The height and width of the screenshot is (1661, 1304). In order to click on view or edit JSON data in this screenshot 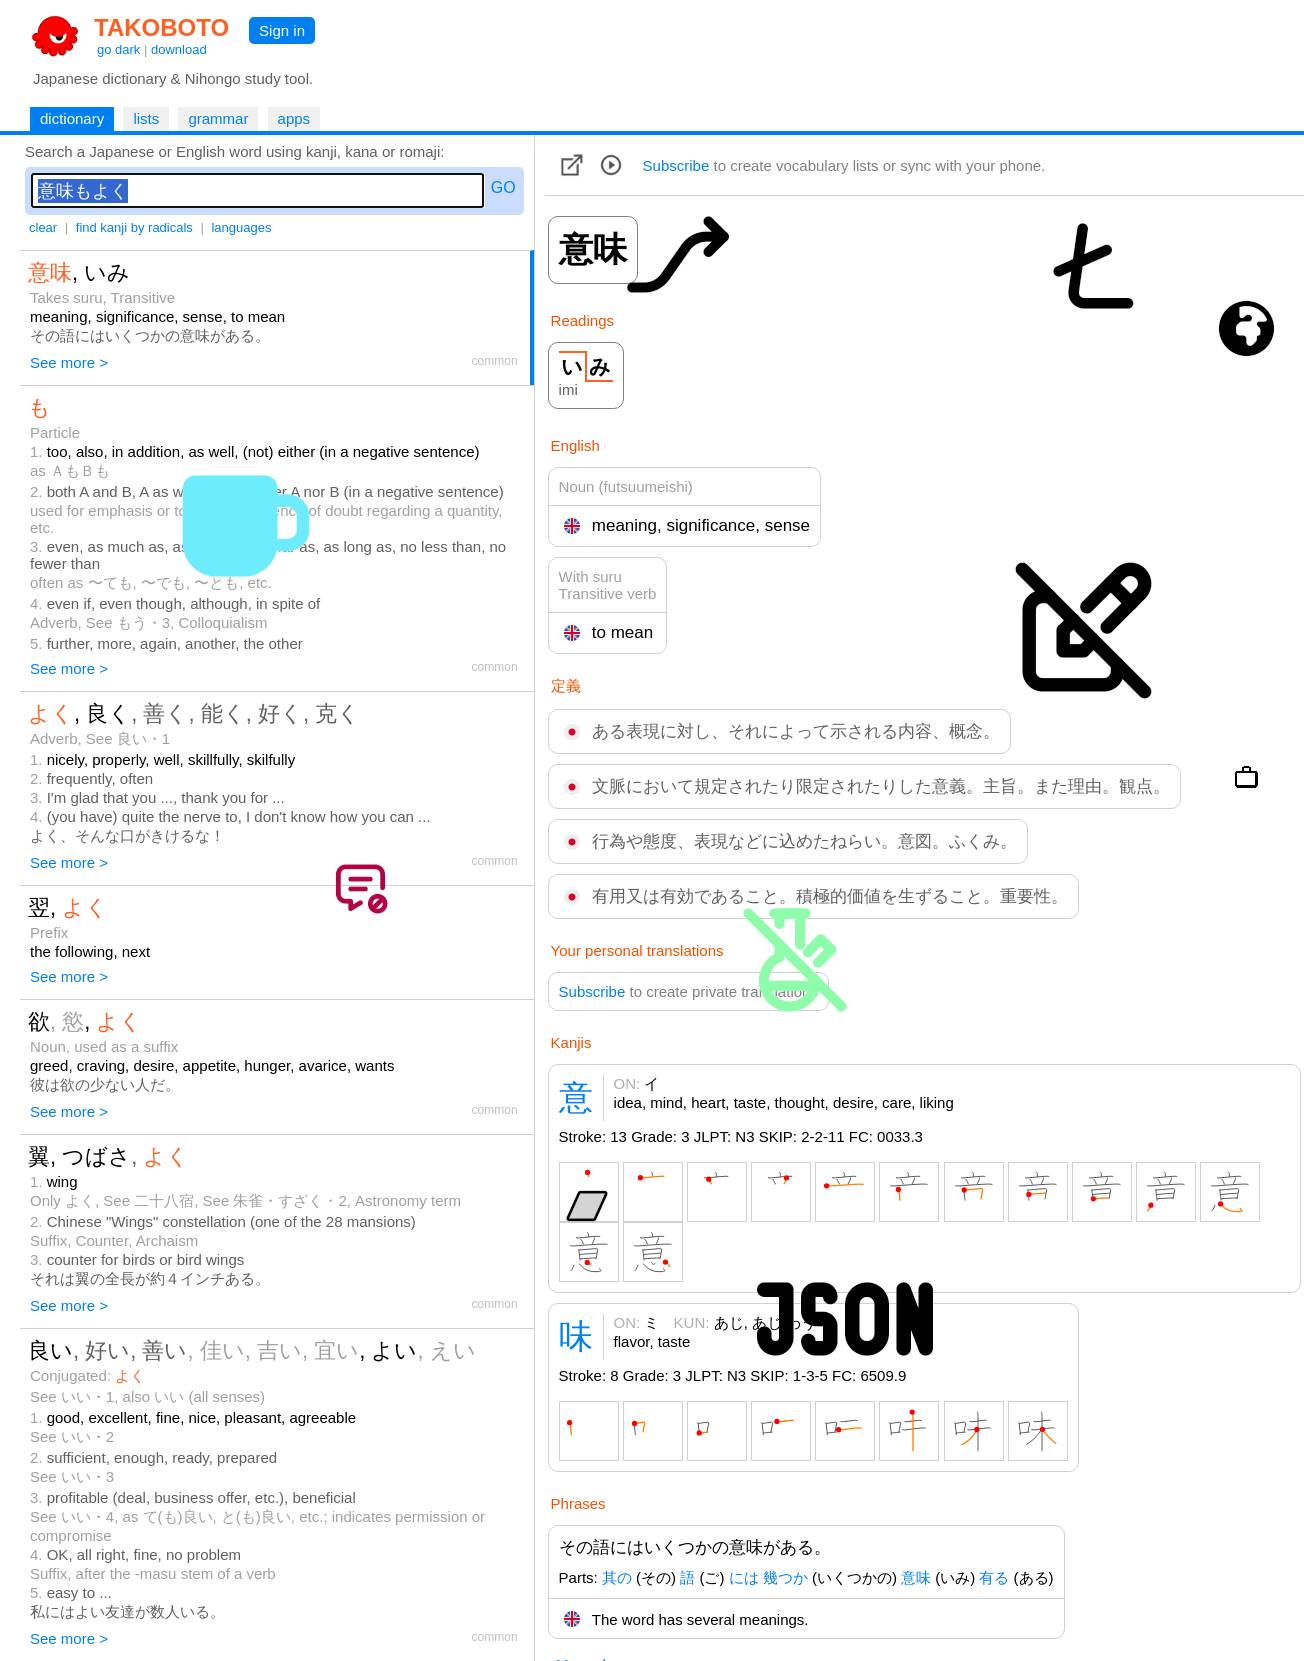, I will do `click(845, 1319)`.